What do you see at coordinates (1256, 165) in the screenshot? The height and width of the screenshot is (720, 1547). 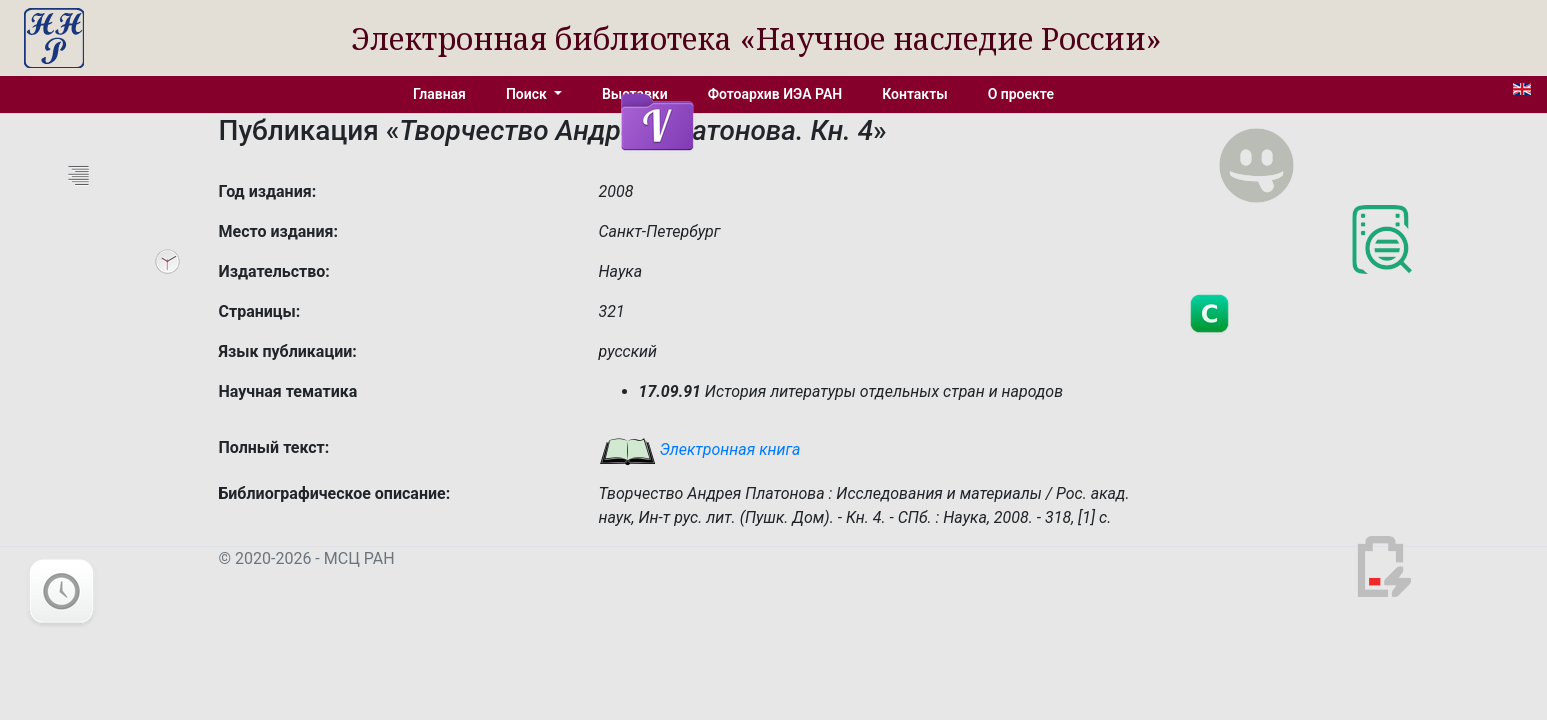 I see `emoji reaction showing playful or teasing mood` at bounding box center [1256, 165].